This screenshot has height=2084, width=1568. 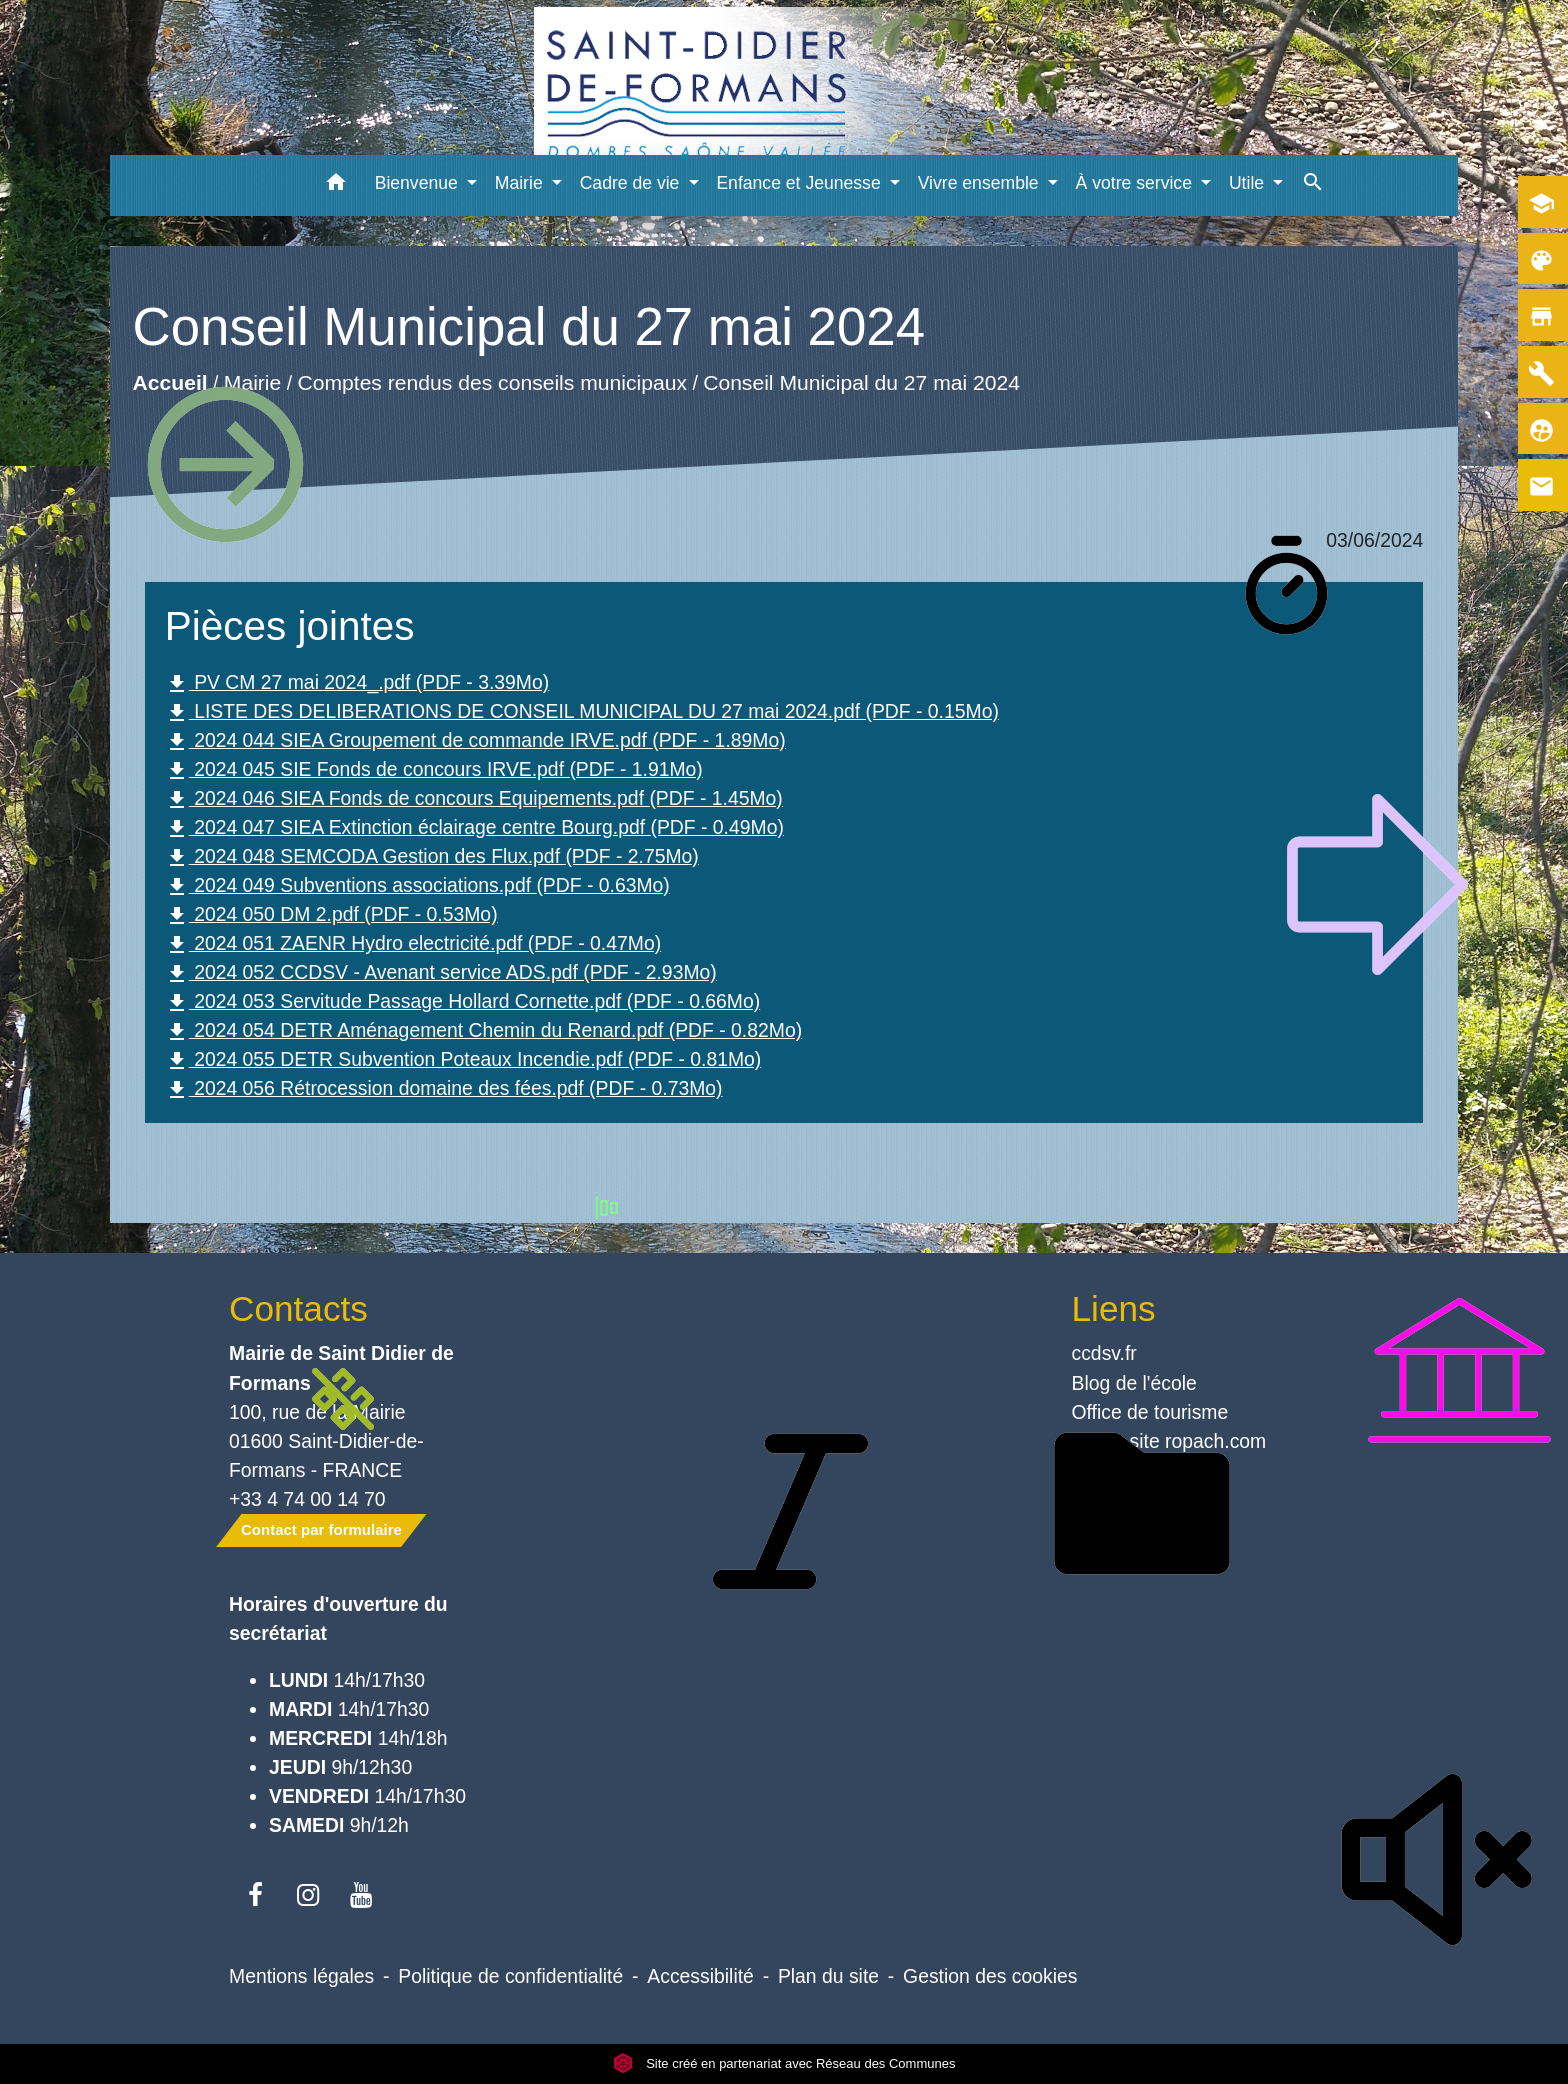 What do you see at coordinates (1433, 1859) in the screenshot?
I see `mute audio` at bounding box center [1433, 1859].